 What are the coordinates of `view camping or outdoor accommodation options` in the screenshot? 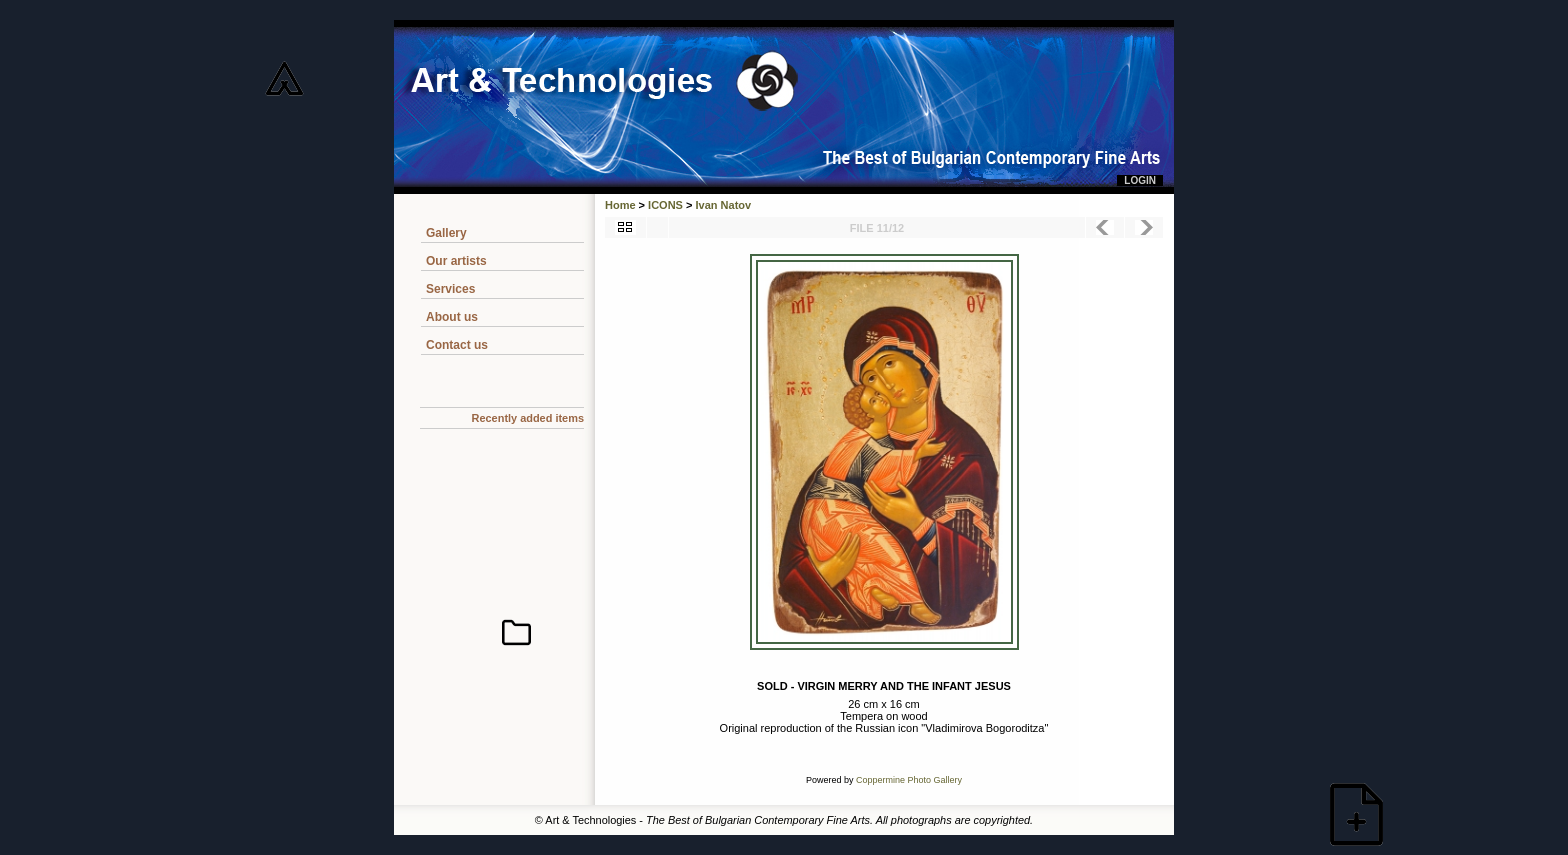 It's located at (284, 78).